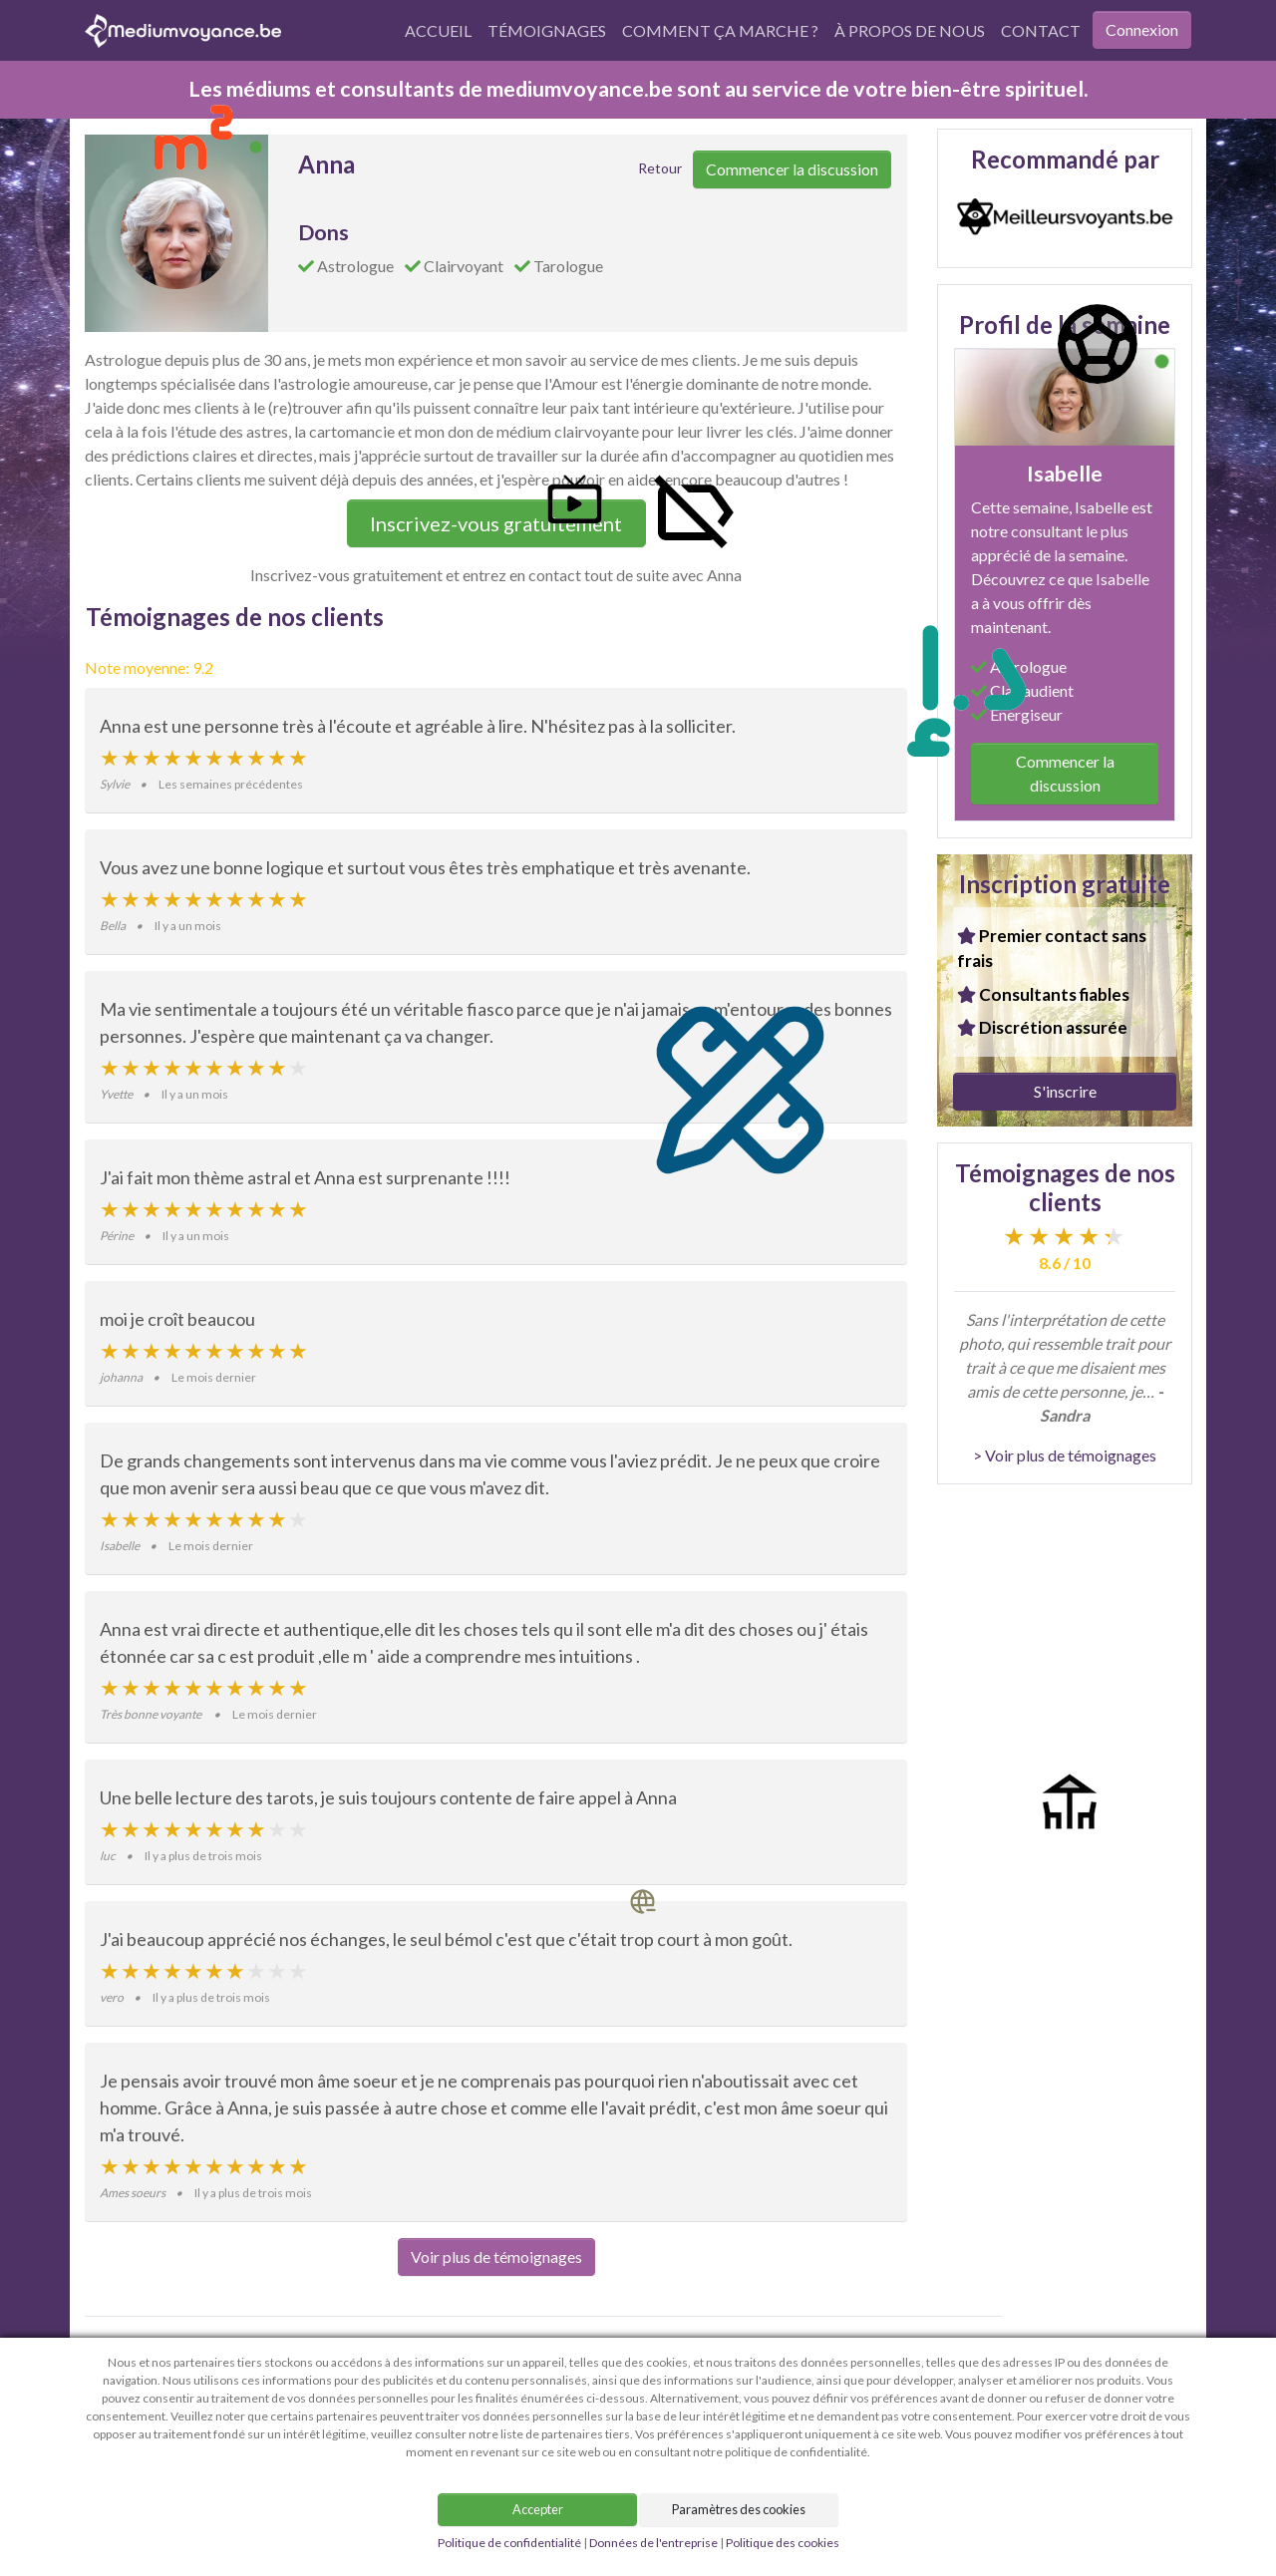 This screenshot has height=2576, width=1276. Describe the element at coordinates (740, 1090) in the screenshot. I see `access design or editing tools` at that location.